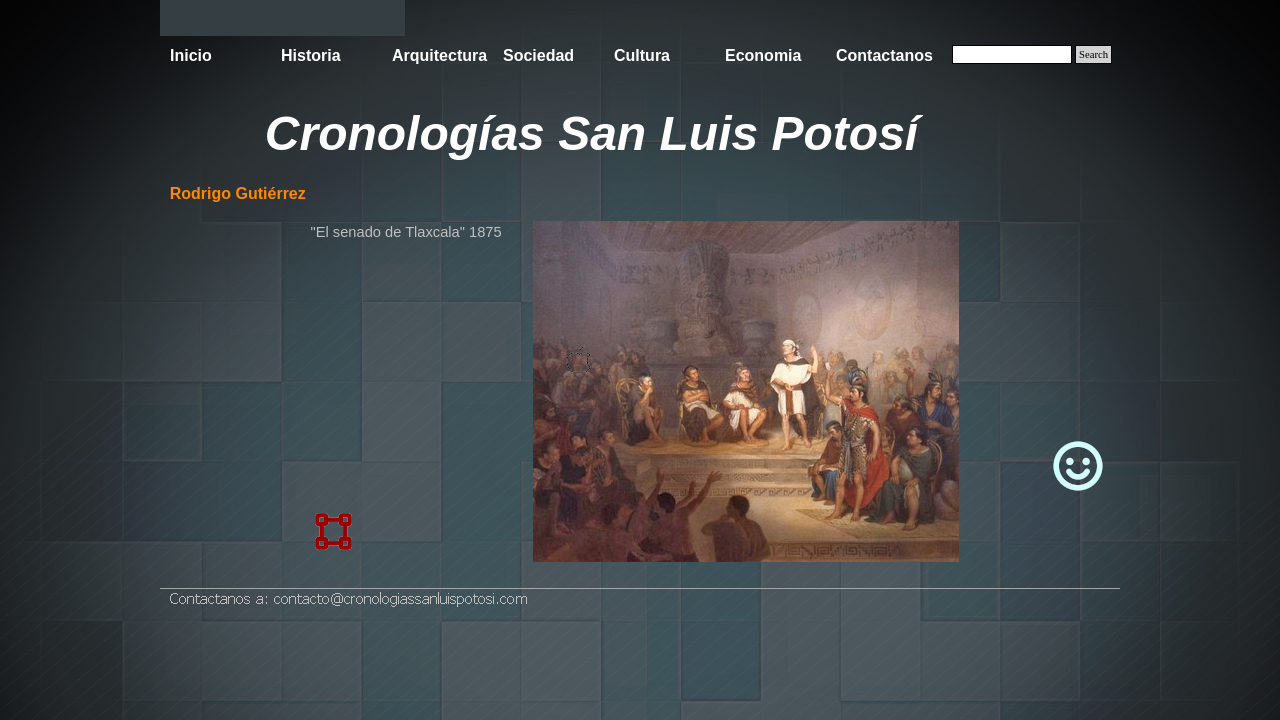  What do you see at coordinates (1078, 466) in the screenshot?
I see `add an emoji or reaction` at bounding box center [1078, 466].